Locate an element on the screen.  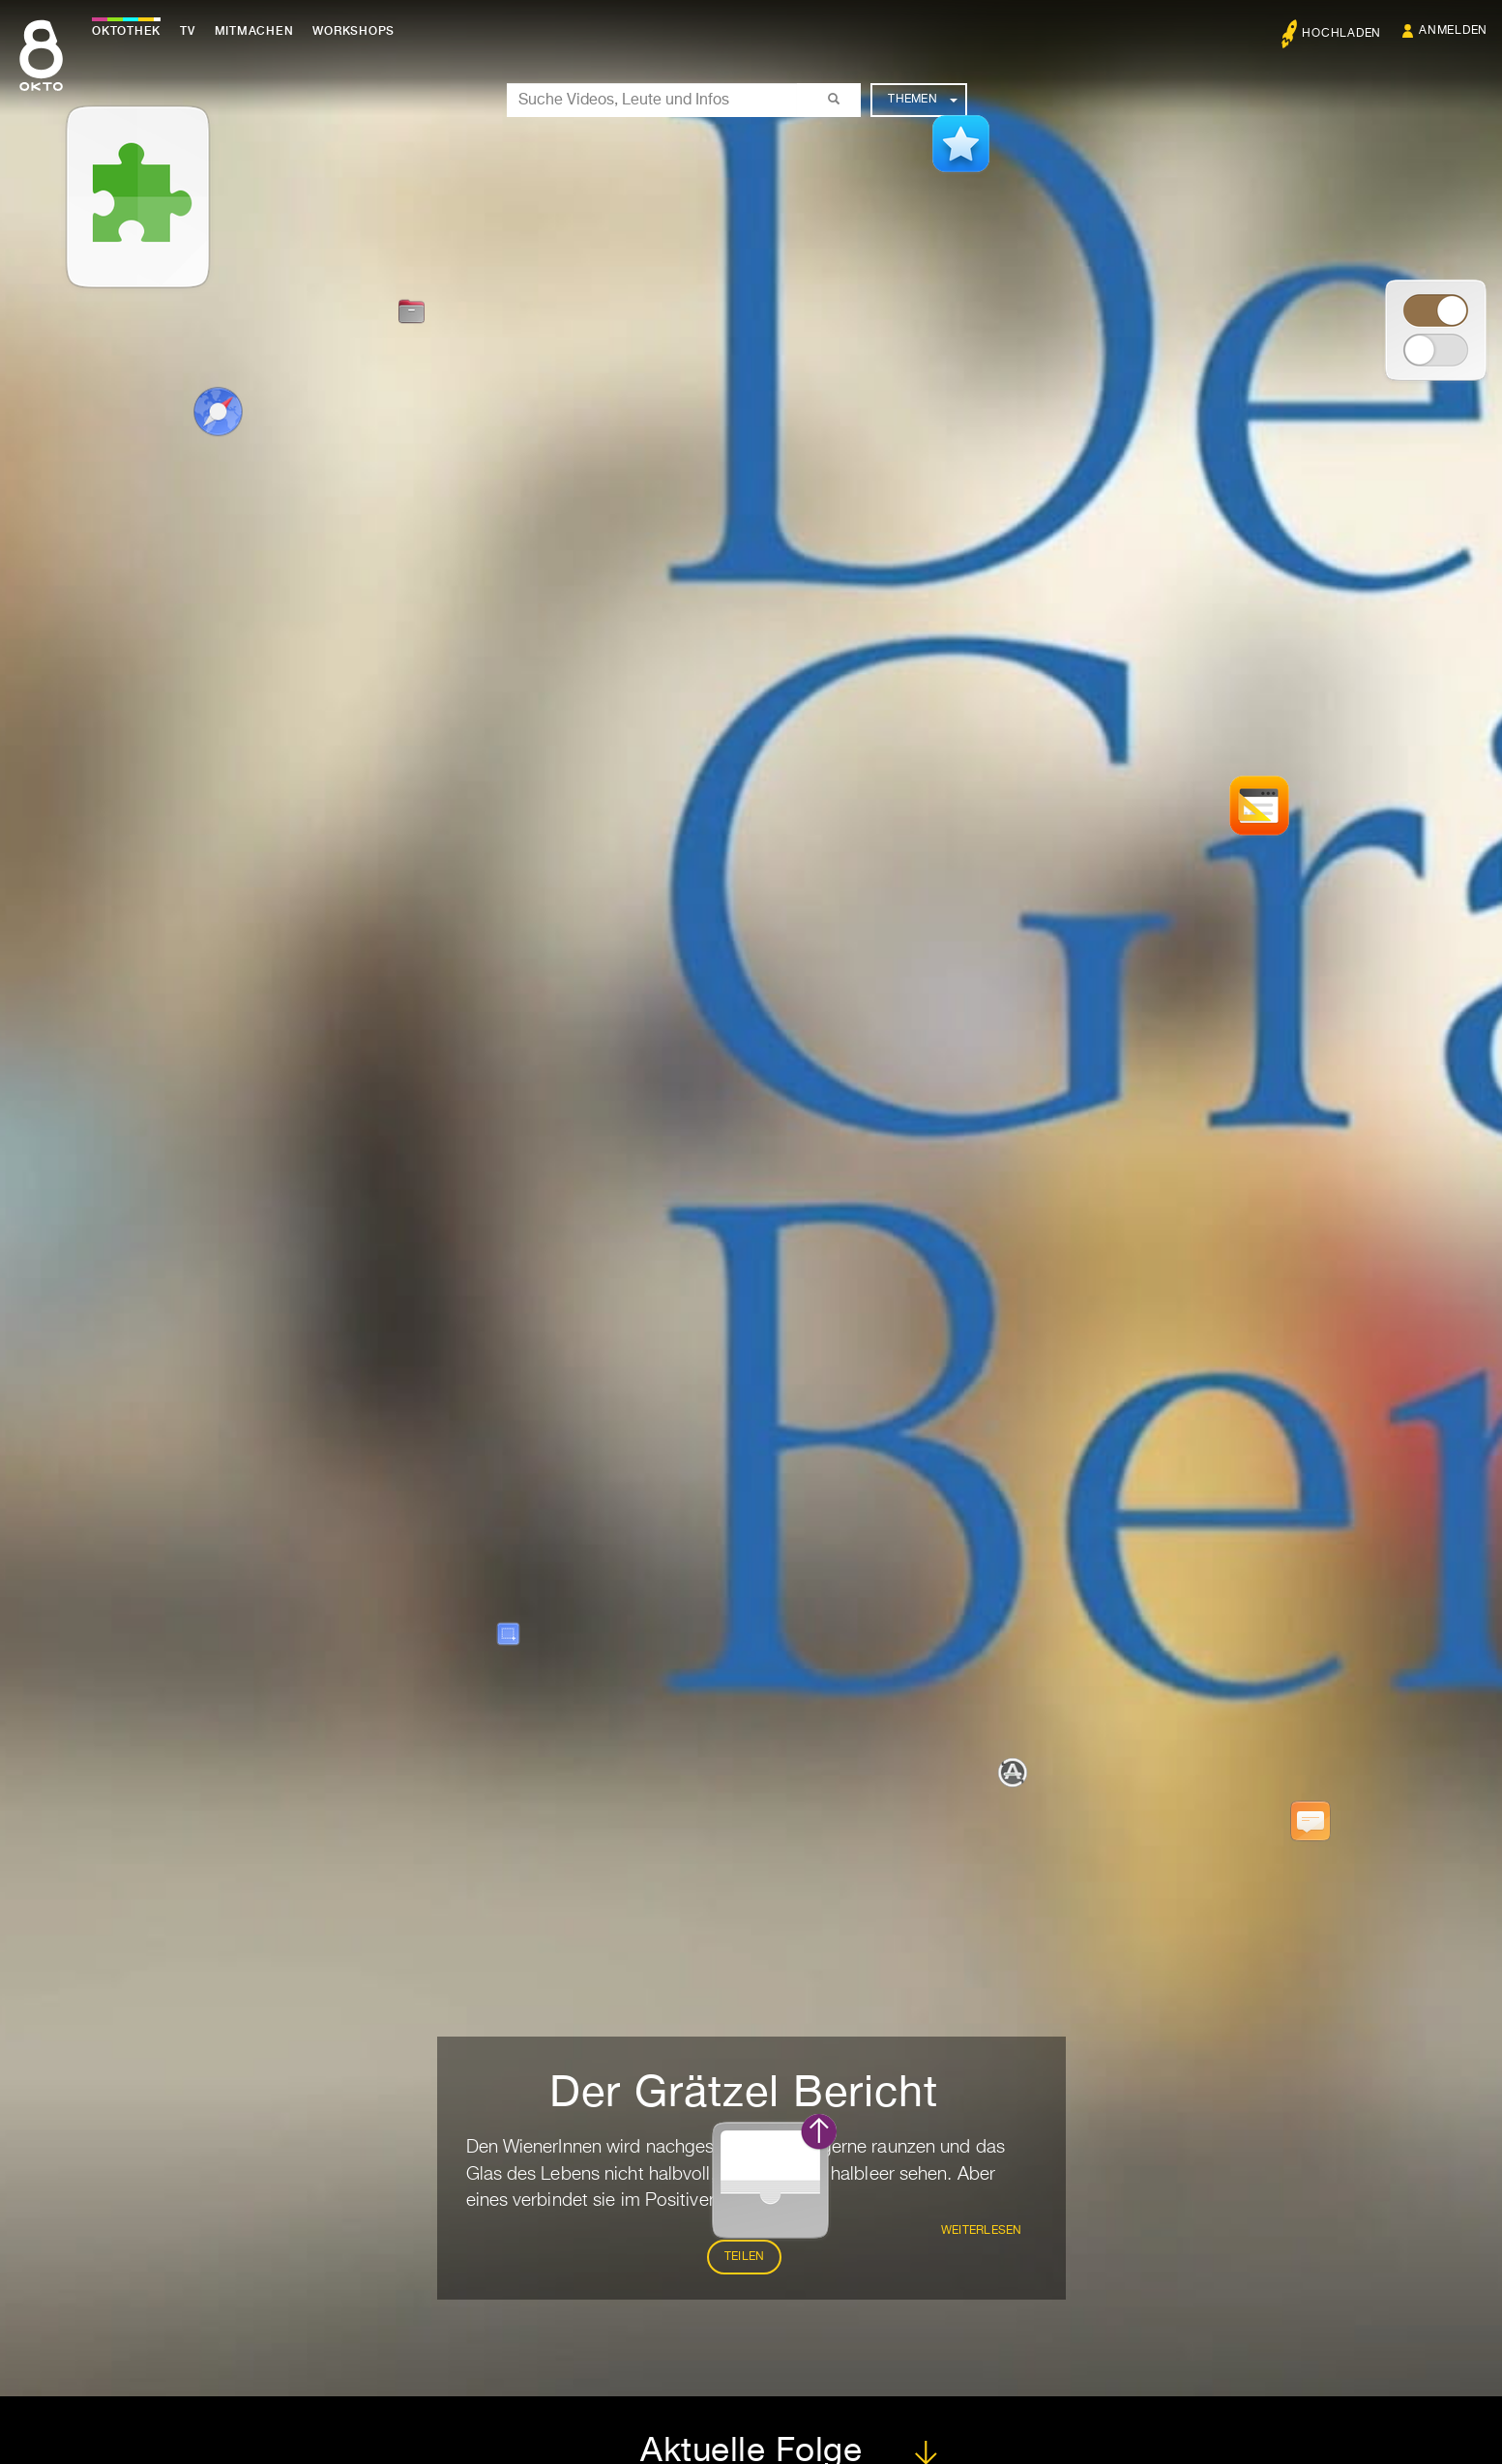
open the nautilus file manager is located at coordinates (411, 310).